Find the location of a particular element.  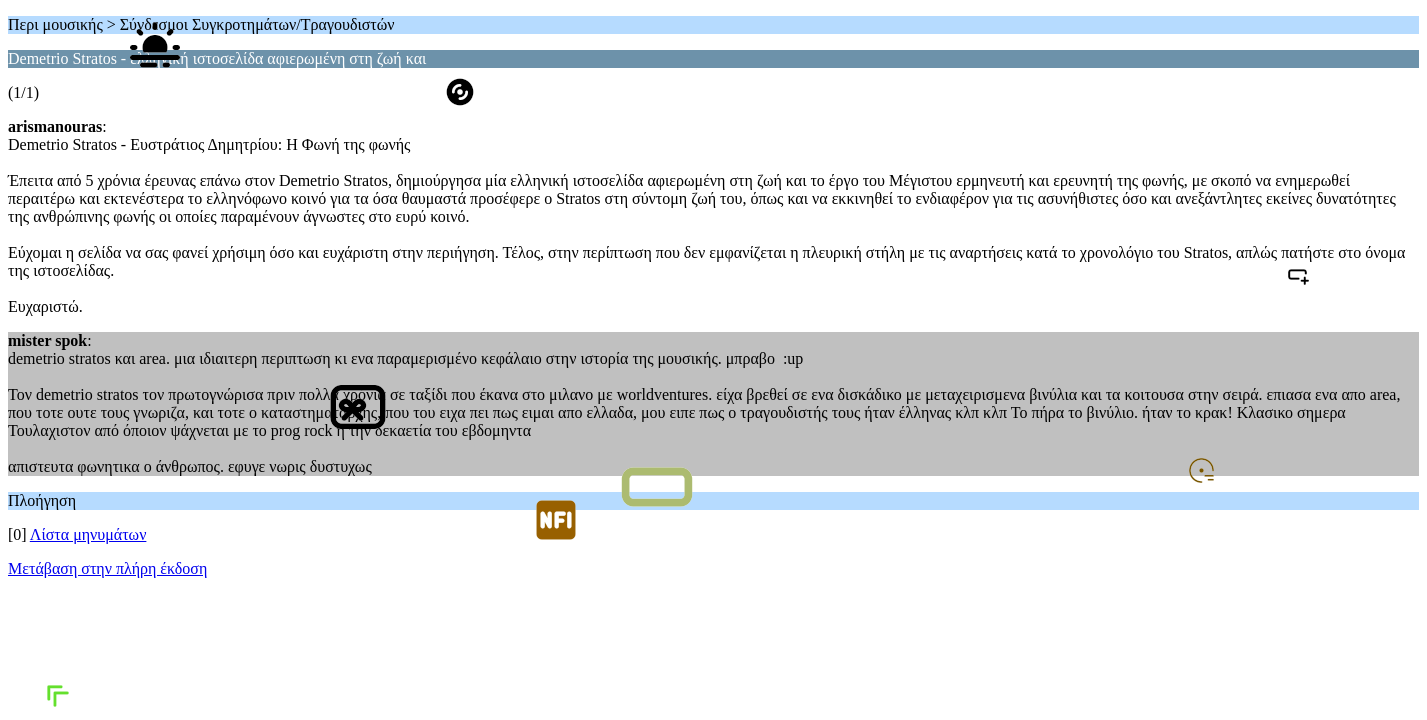

navigate to top-left or home position is located at coordinates (56, 694).